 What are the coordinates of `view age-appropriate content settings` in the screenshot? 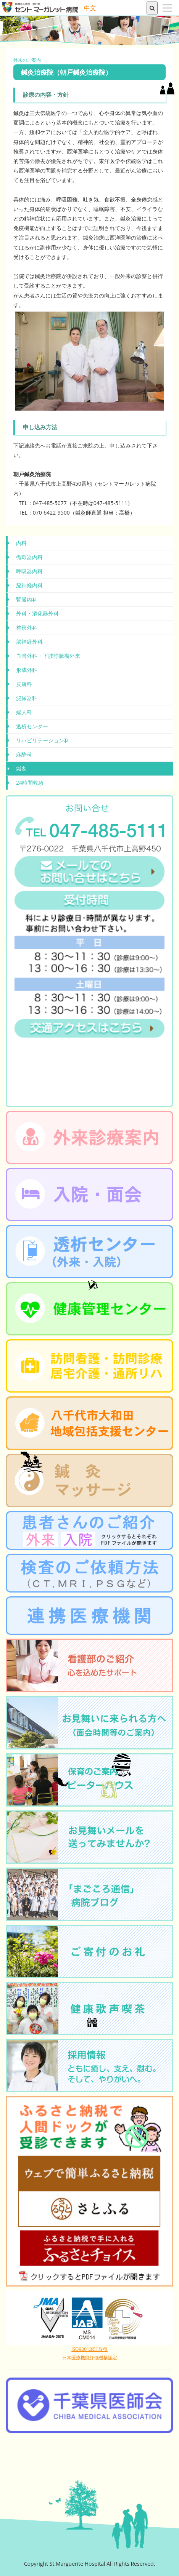 It's located at (167, 88).